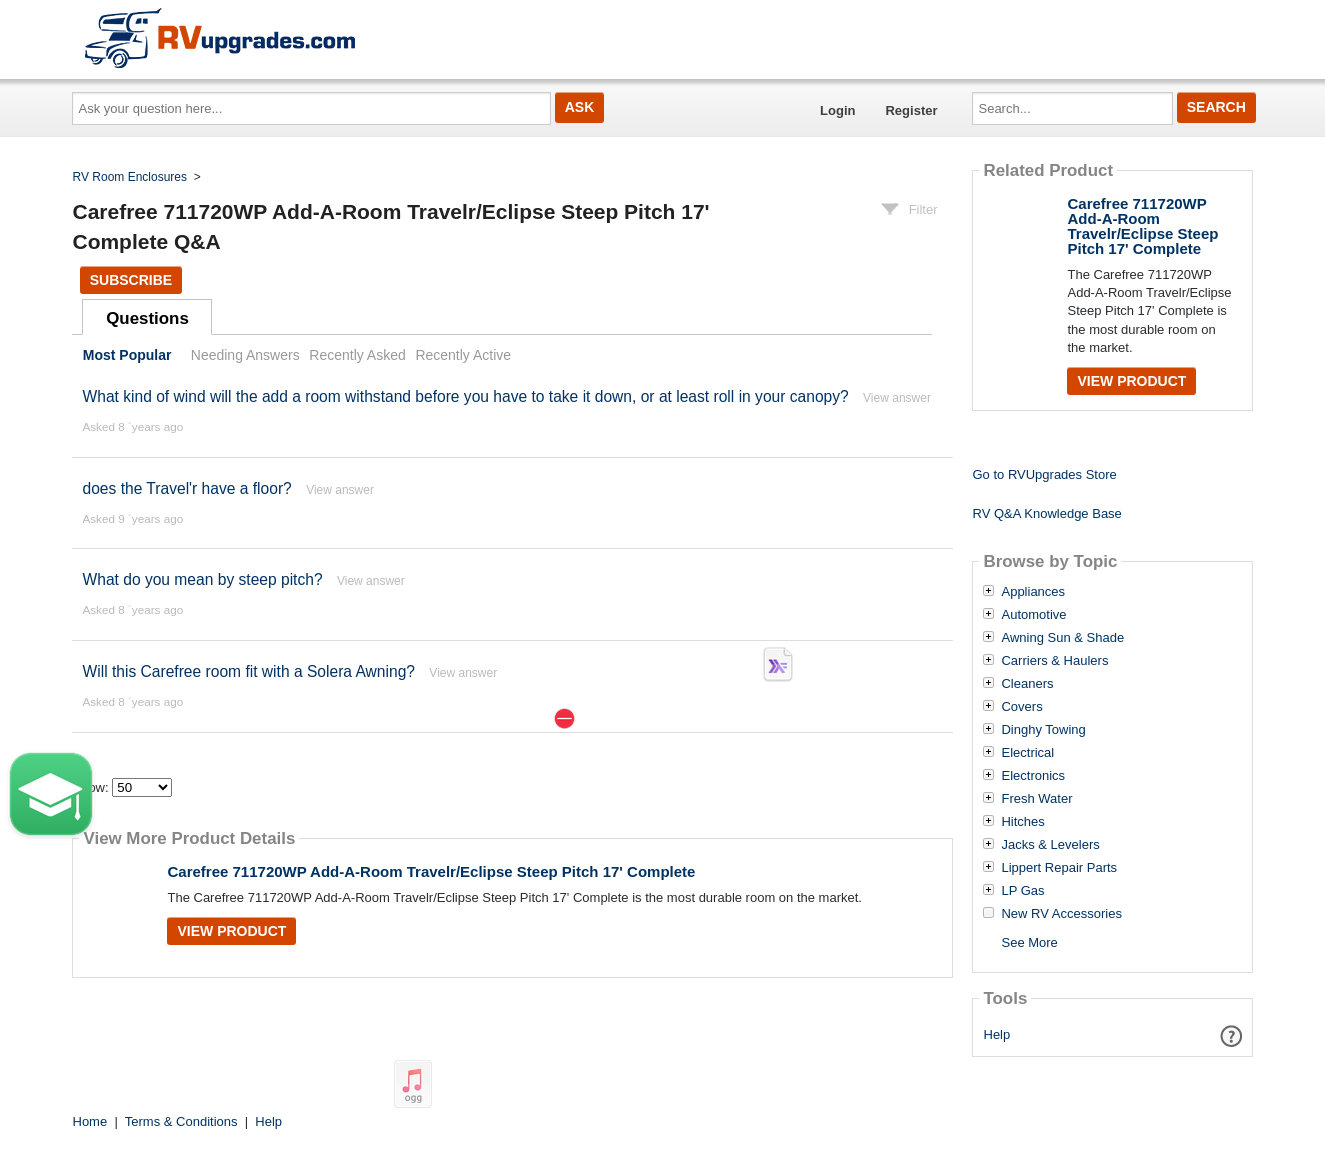 The image size is (1325, 1151). Describe the element at coordinates (564, 718) in the screenshot. I see `indicates an error or failed action` at that location.